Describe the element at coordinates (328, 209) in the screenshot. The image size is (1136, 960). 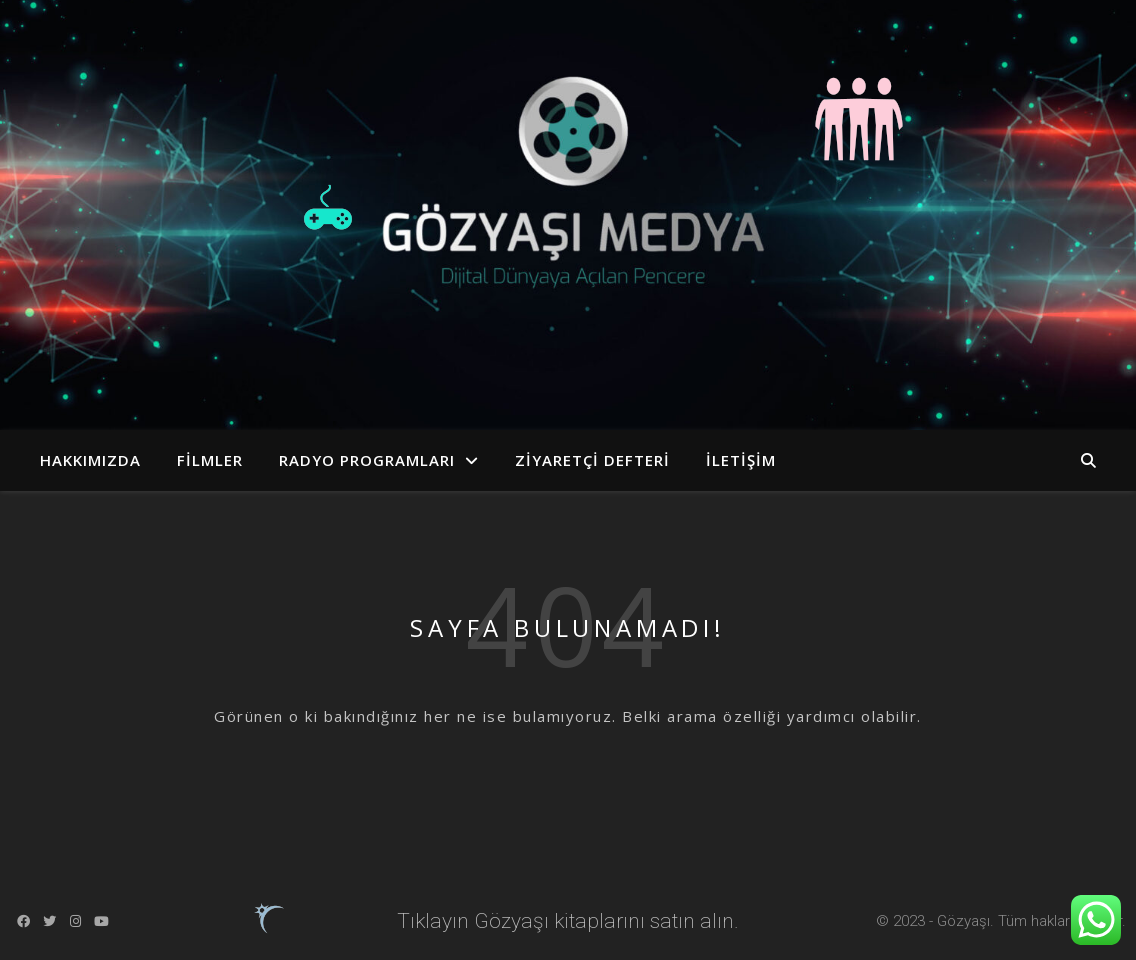
I see `access gaming features or settings` at that location.